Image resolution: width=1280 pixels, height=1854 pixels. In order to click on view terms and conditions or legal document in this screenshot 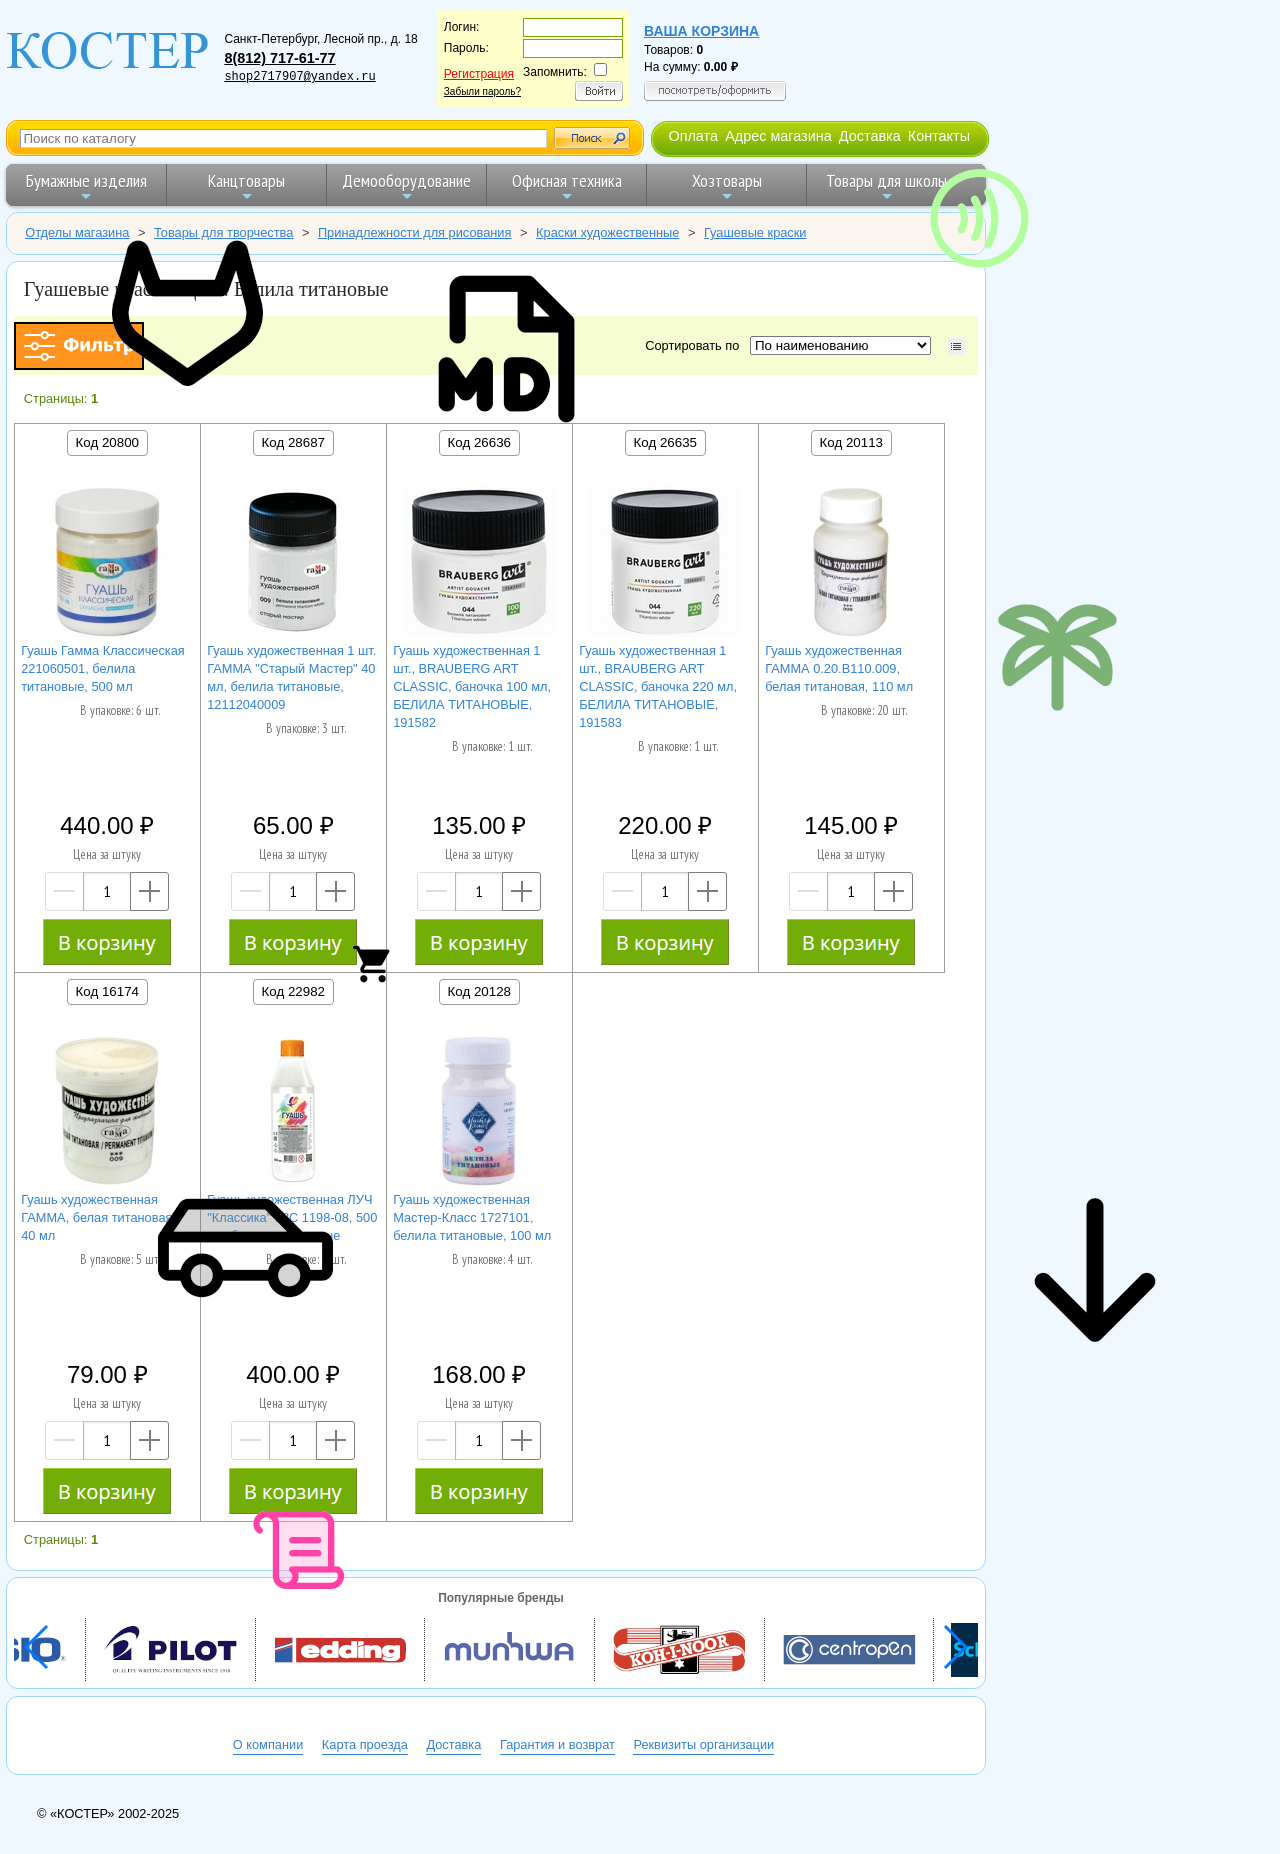, I will do `click(302, 1550)`.